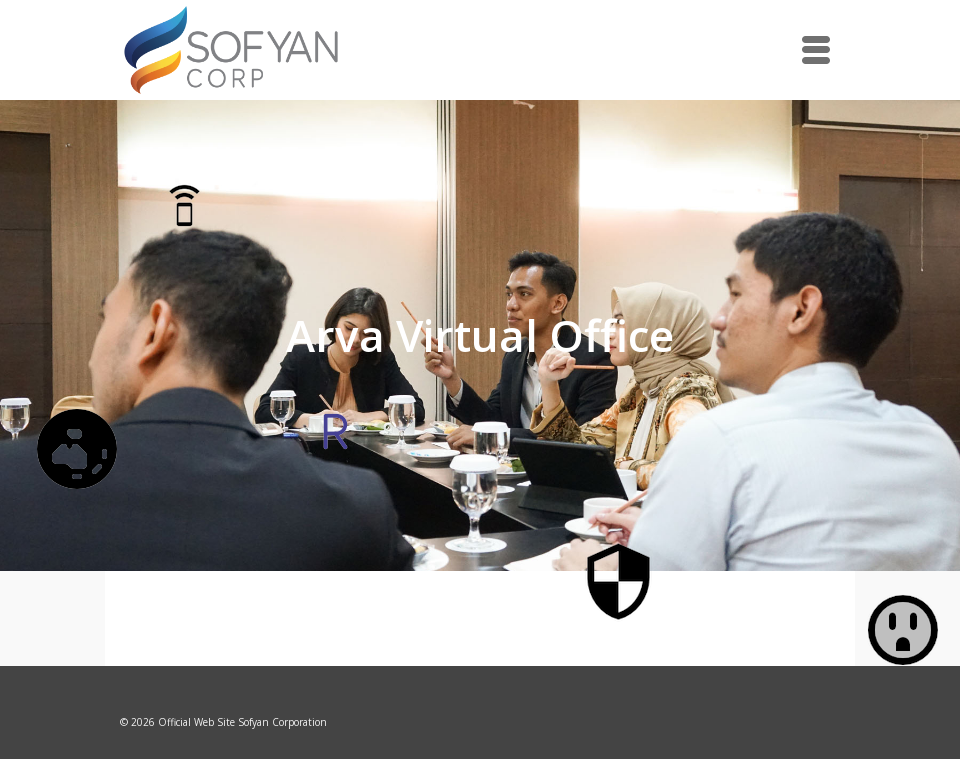 This screenshot has width=960, height=759. I want to click on indicates items starting with the letter R, so click(335, 431).